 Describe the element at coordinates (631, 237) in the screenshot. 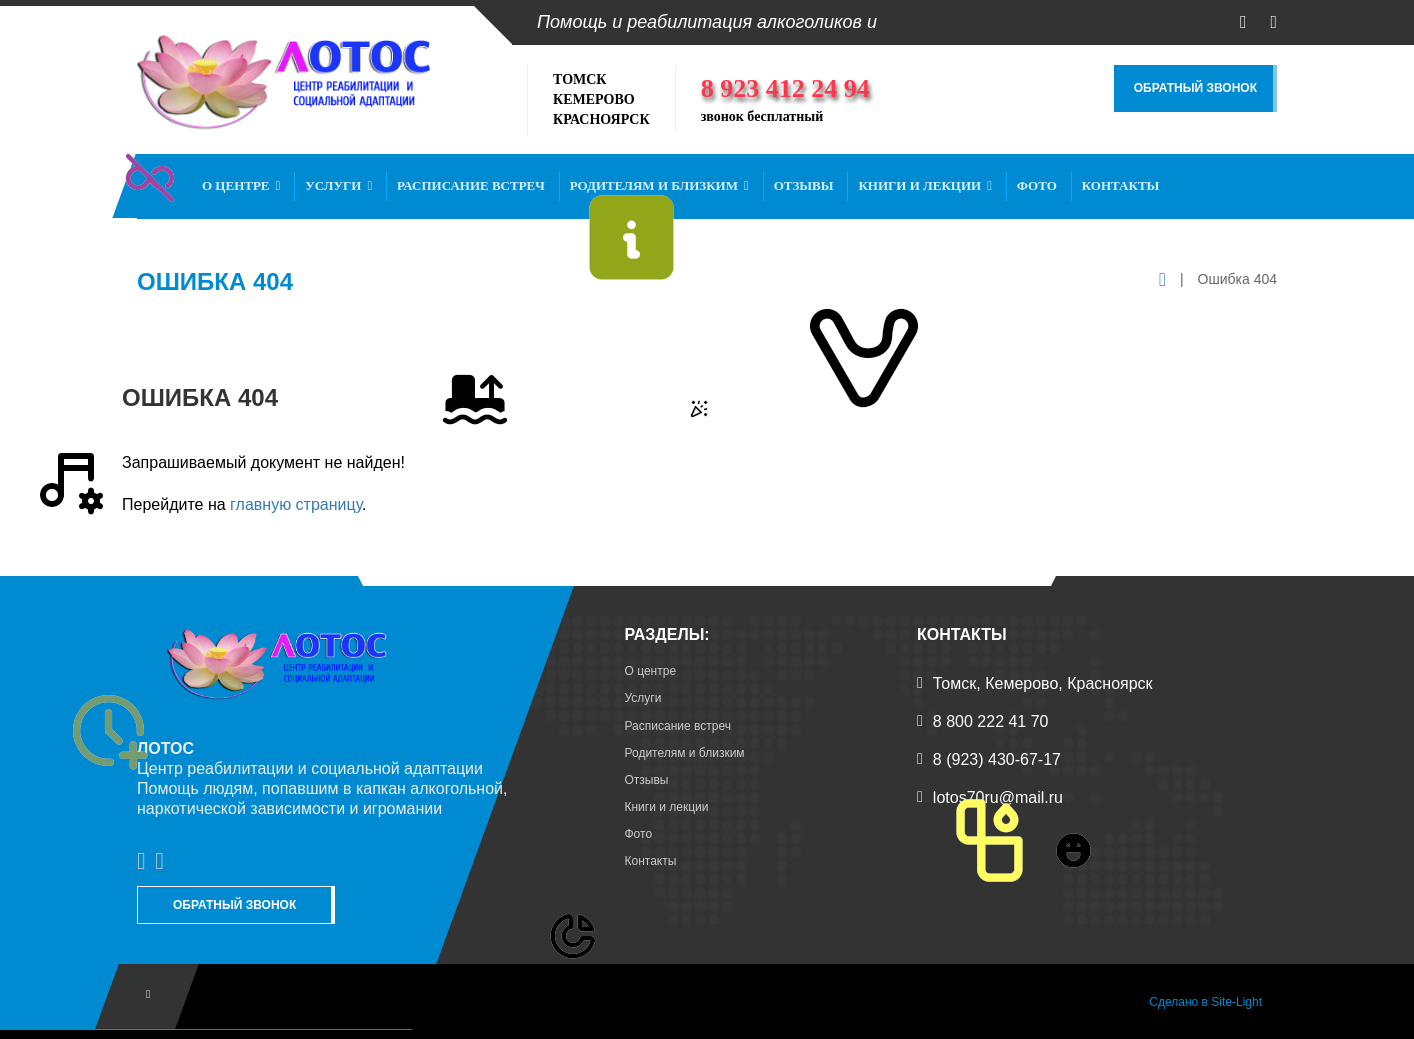

I see `view more information or details` at that location.